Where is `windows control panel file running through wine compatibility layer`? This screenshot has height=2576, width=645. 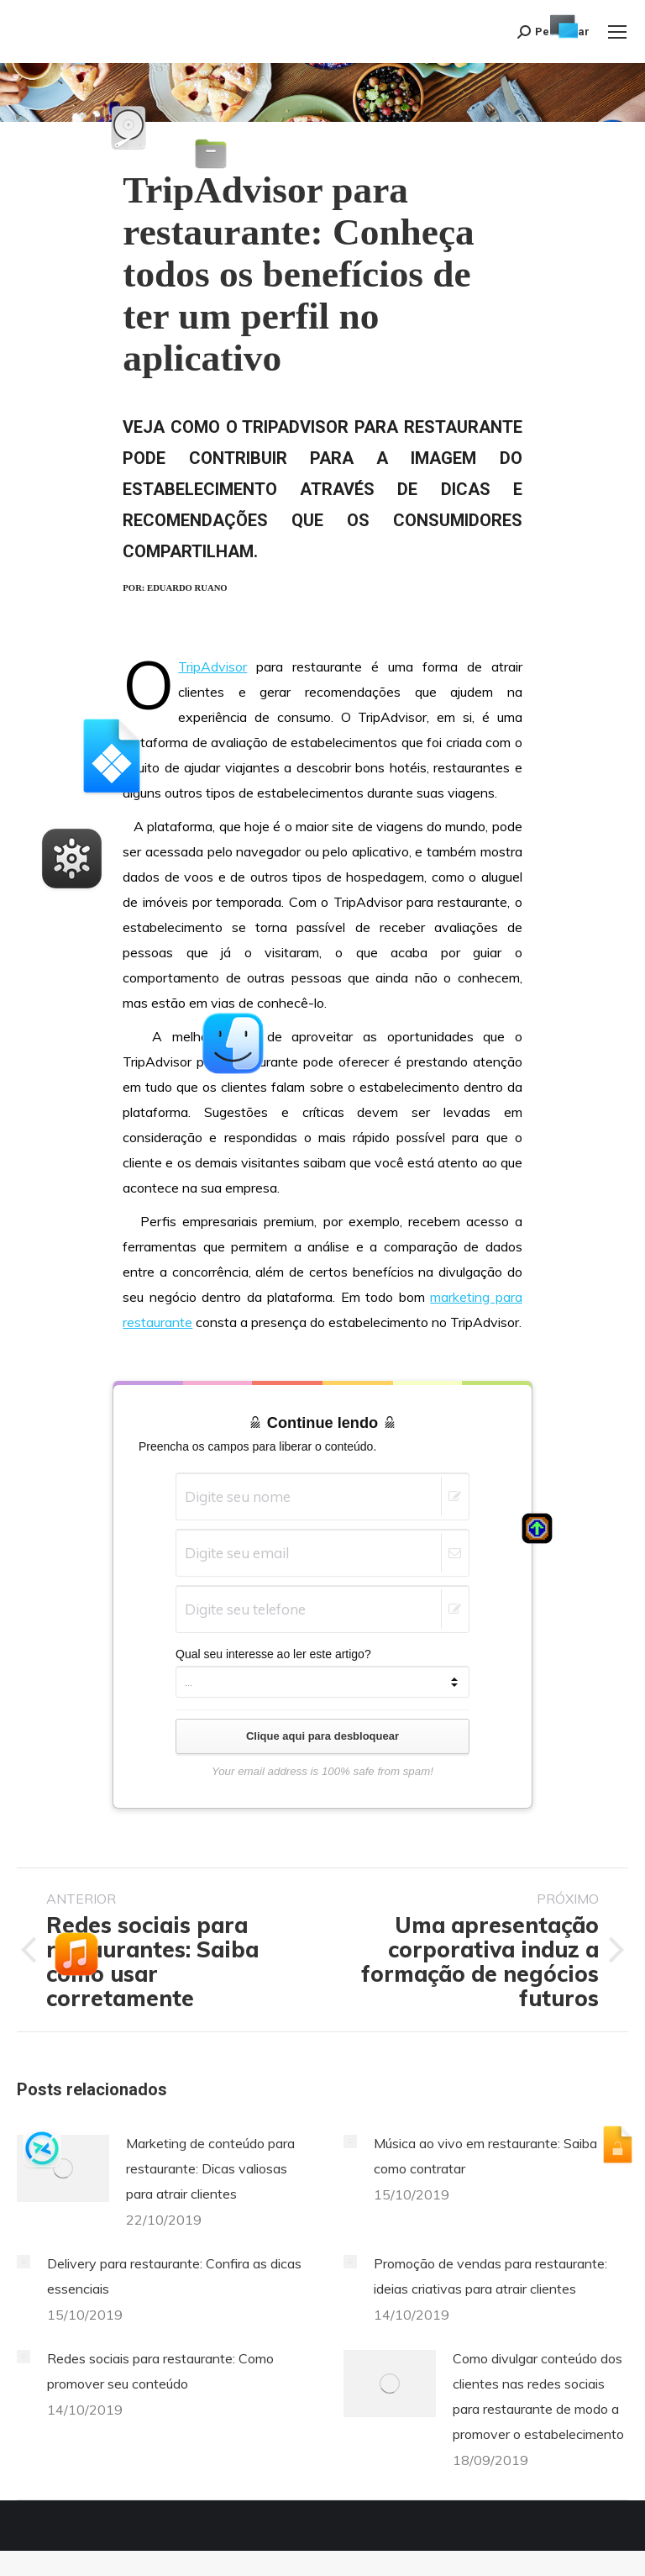 windows control panel file running through wine compatibility layer is located at coordinates (112, 757).